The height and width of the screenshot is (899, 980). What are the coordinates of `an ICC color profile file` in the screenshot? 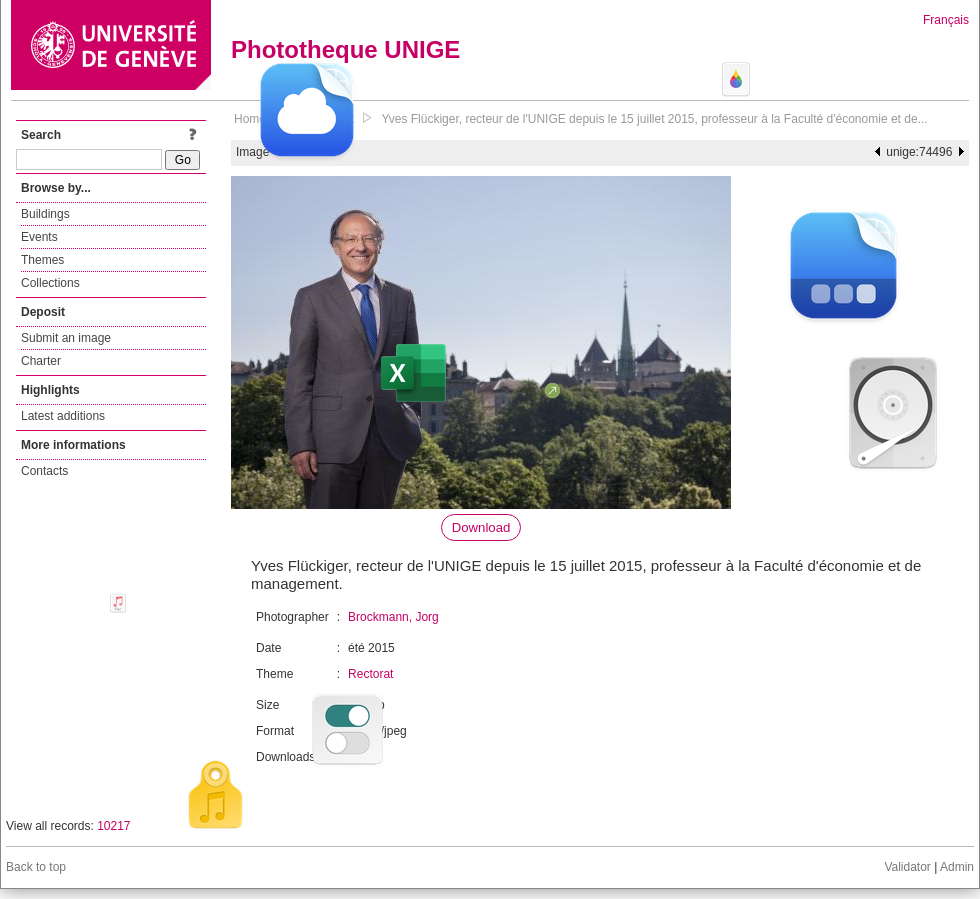 It's located at (736, 79).